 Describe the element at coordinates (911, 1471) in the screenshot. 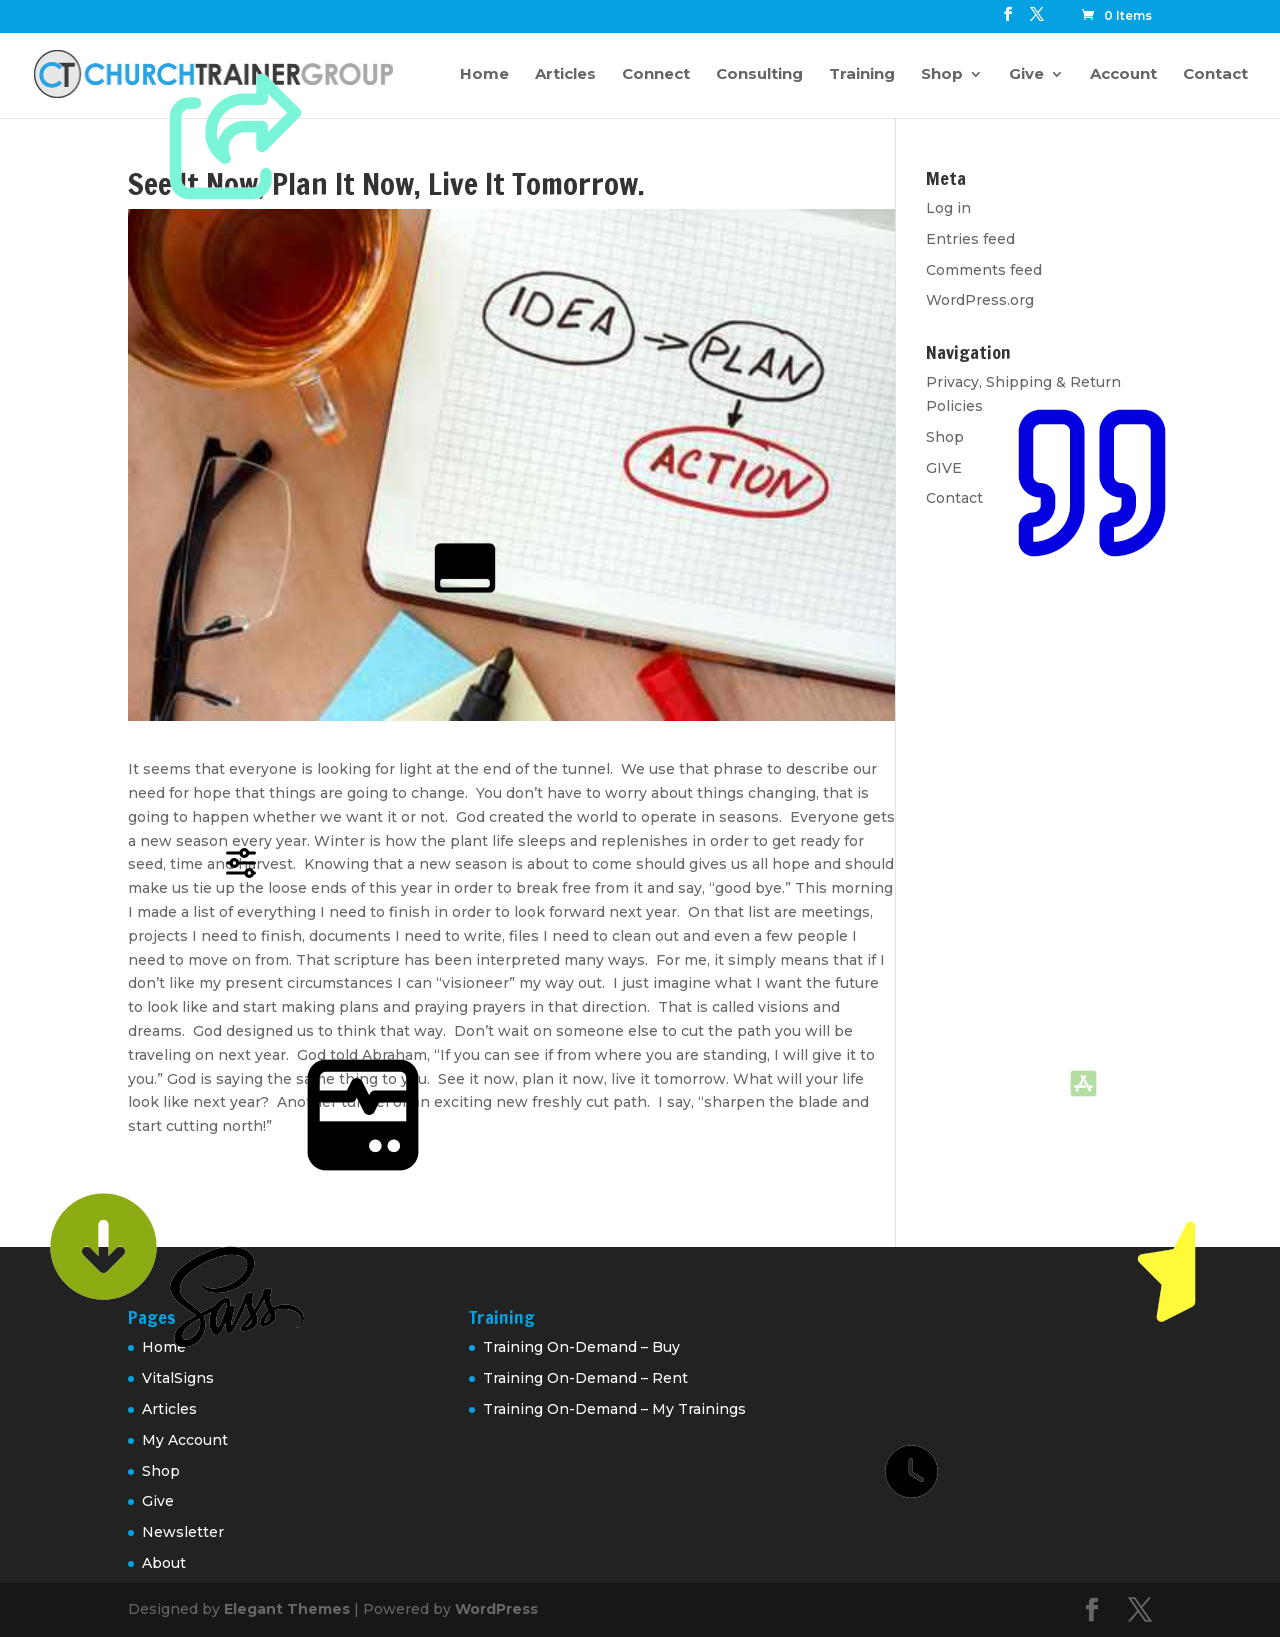

I see `save to watch later` at that location.